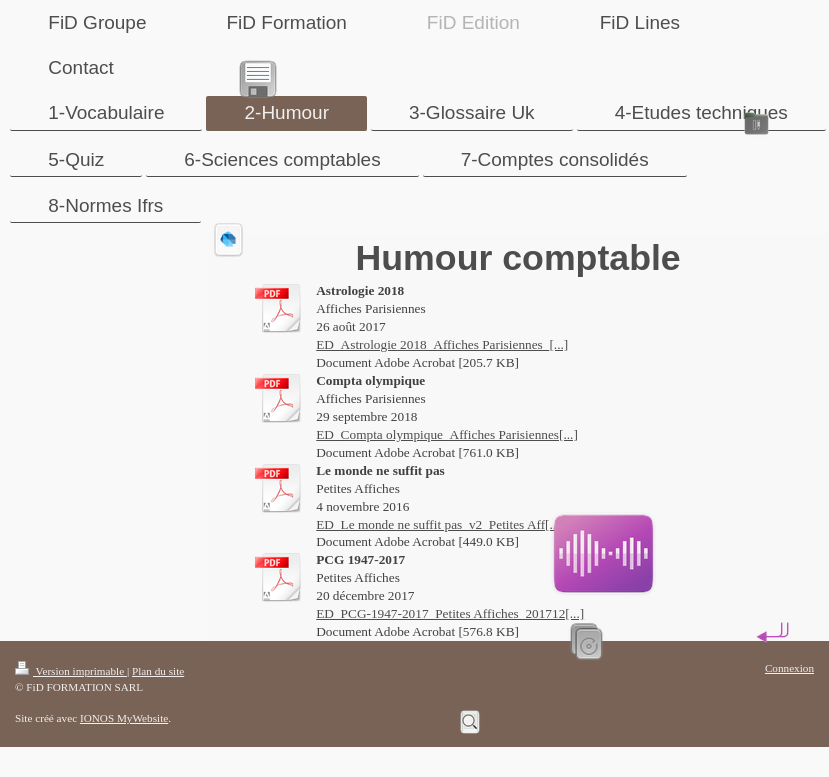 This screenshot has height=777, width=829. Describe the element at coordinates (258, 79) in the screenshot. I see `save the current file or document` at that location.